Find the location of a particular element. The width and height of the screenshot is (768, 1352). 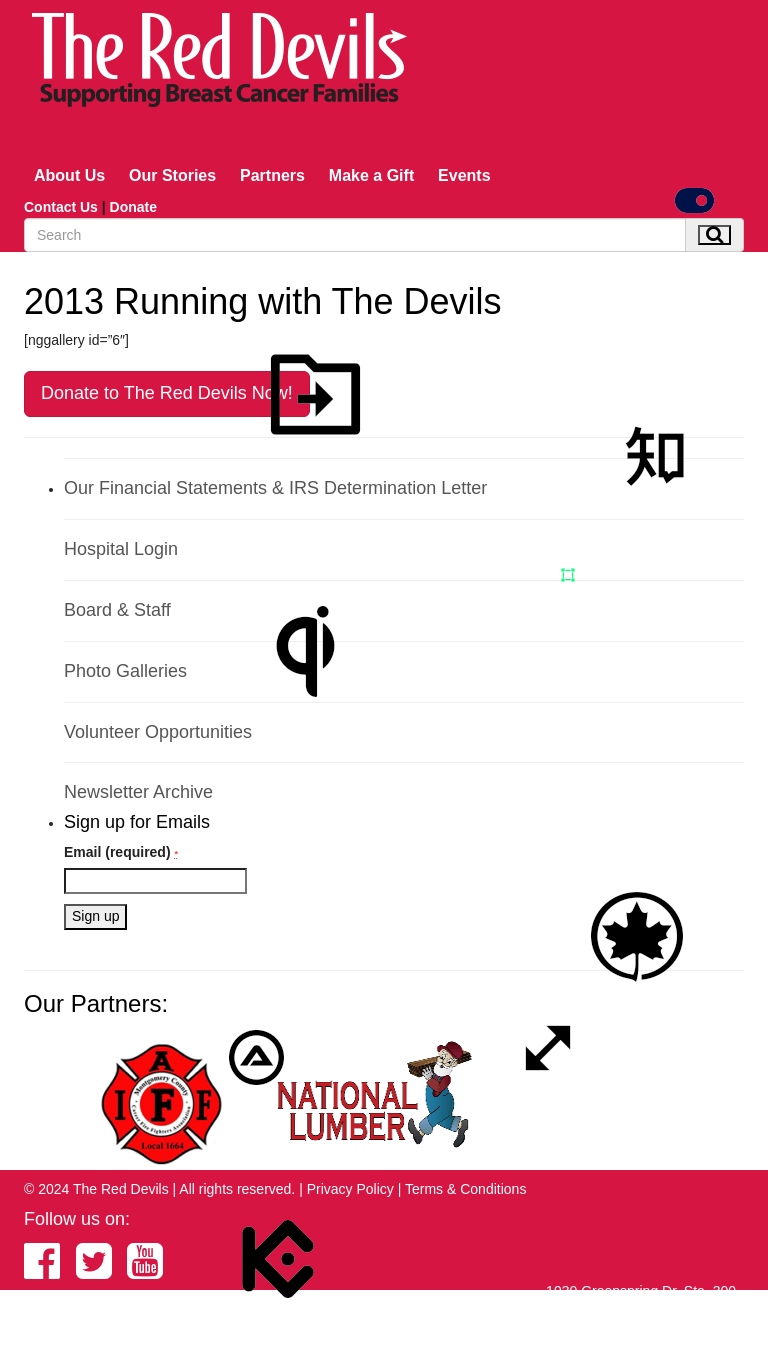

autoit scripting language logo is located at coordinates (256, 1057).